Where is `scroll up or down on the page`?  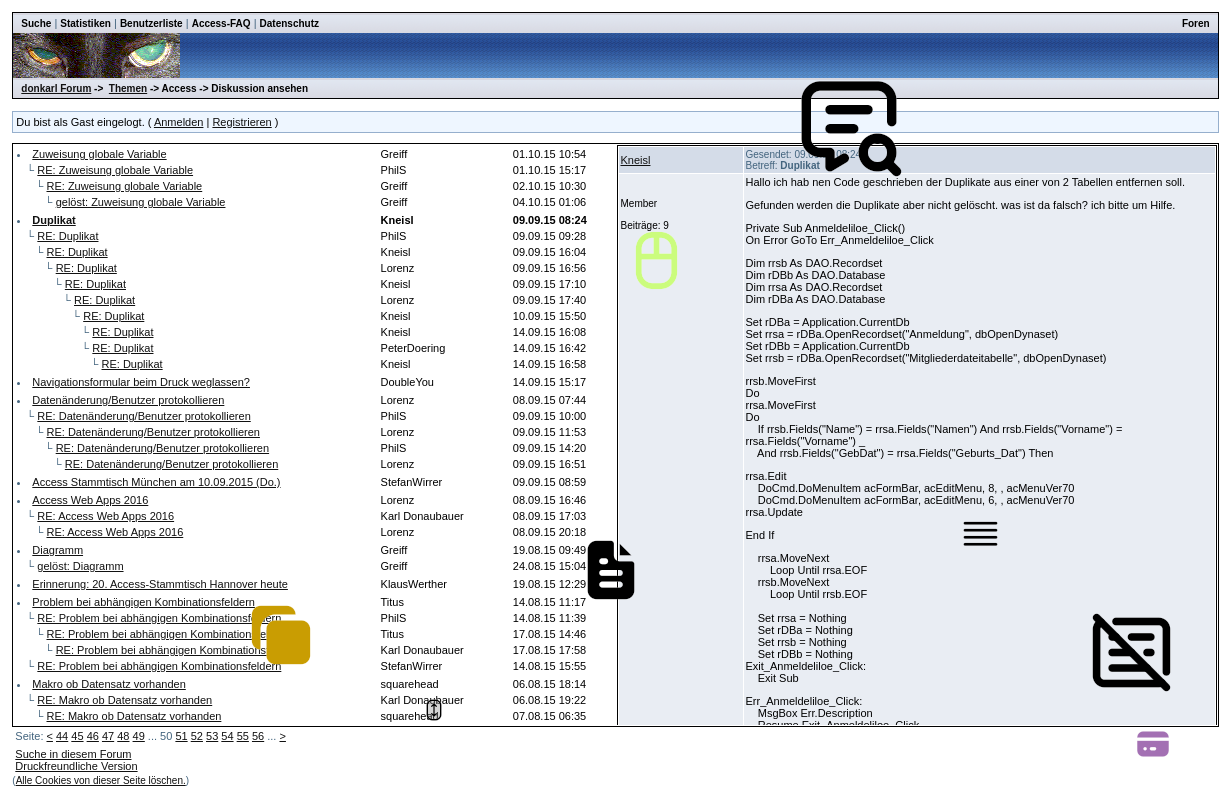 scroll up or down on the page is located at coordinates (434, 710).